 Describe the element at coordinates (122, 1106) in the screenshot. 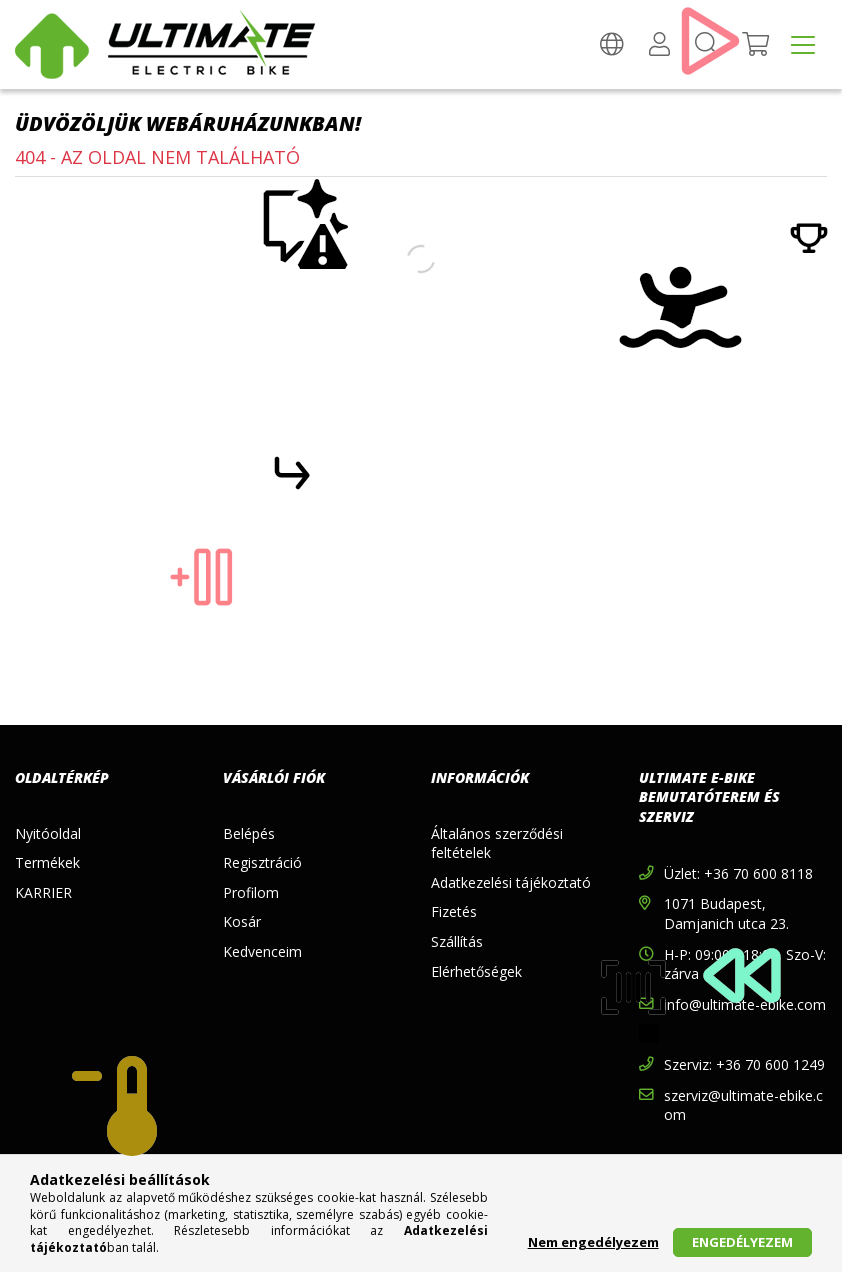

I see `decrease temperature setting` at that location.